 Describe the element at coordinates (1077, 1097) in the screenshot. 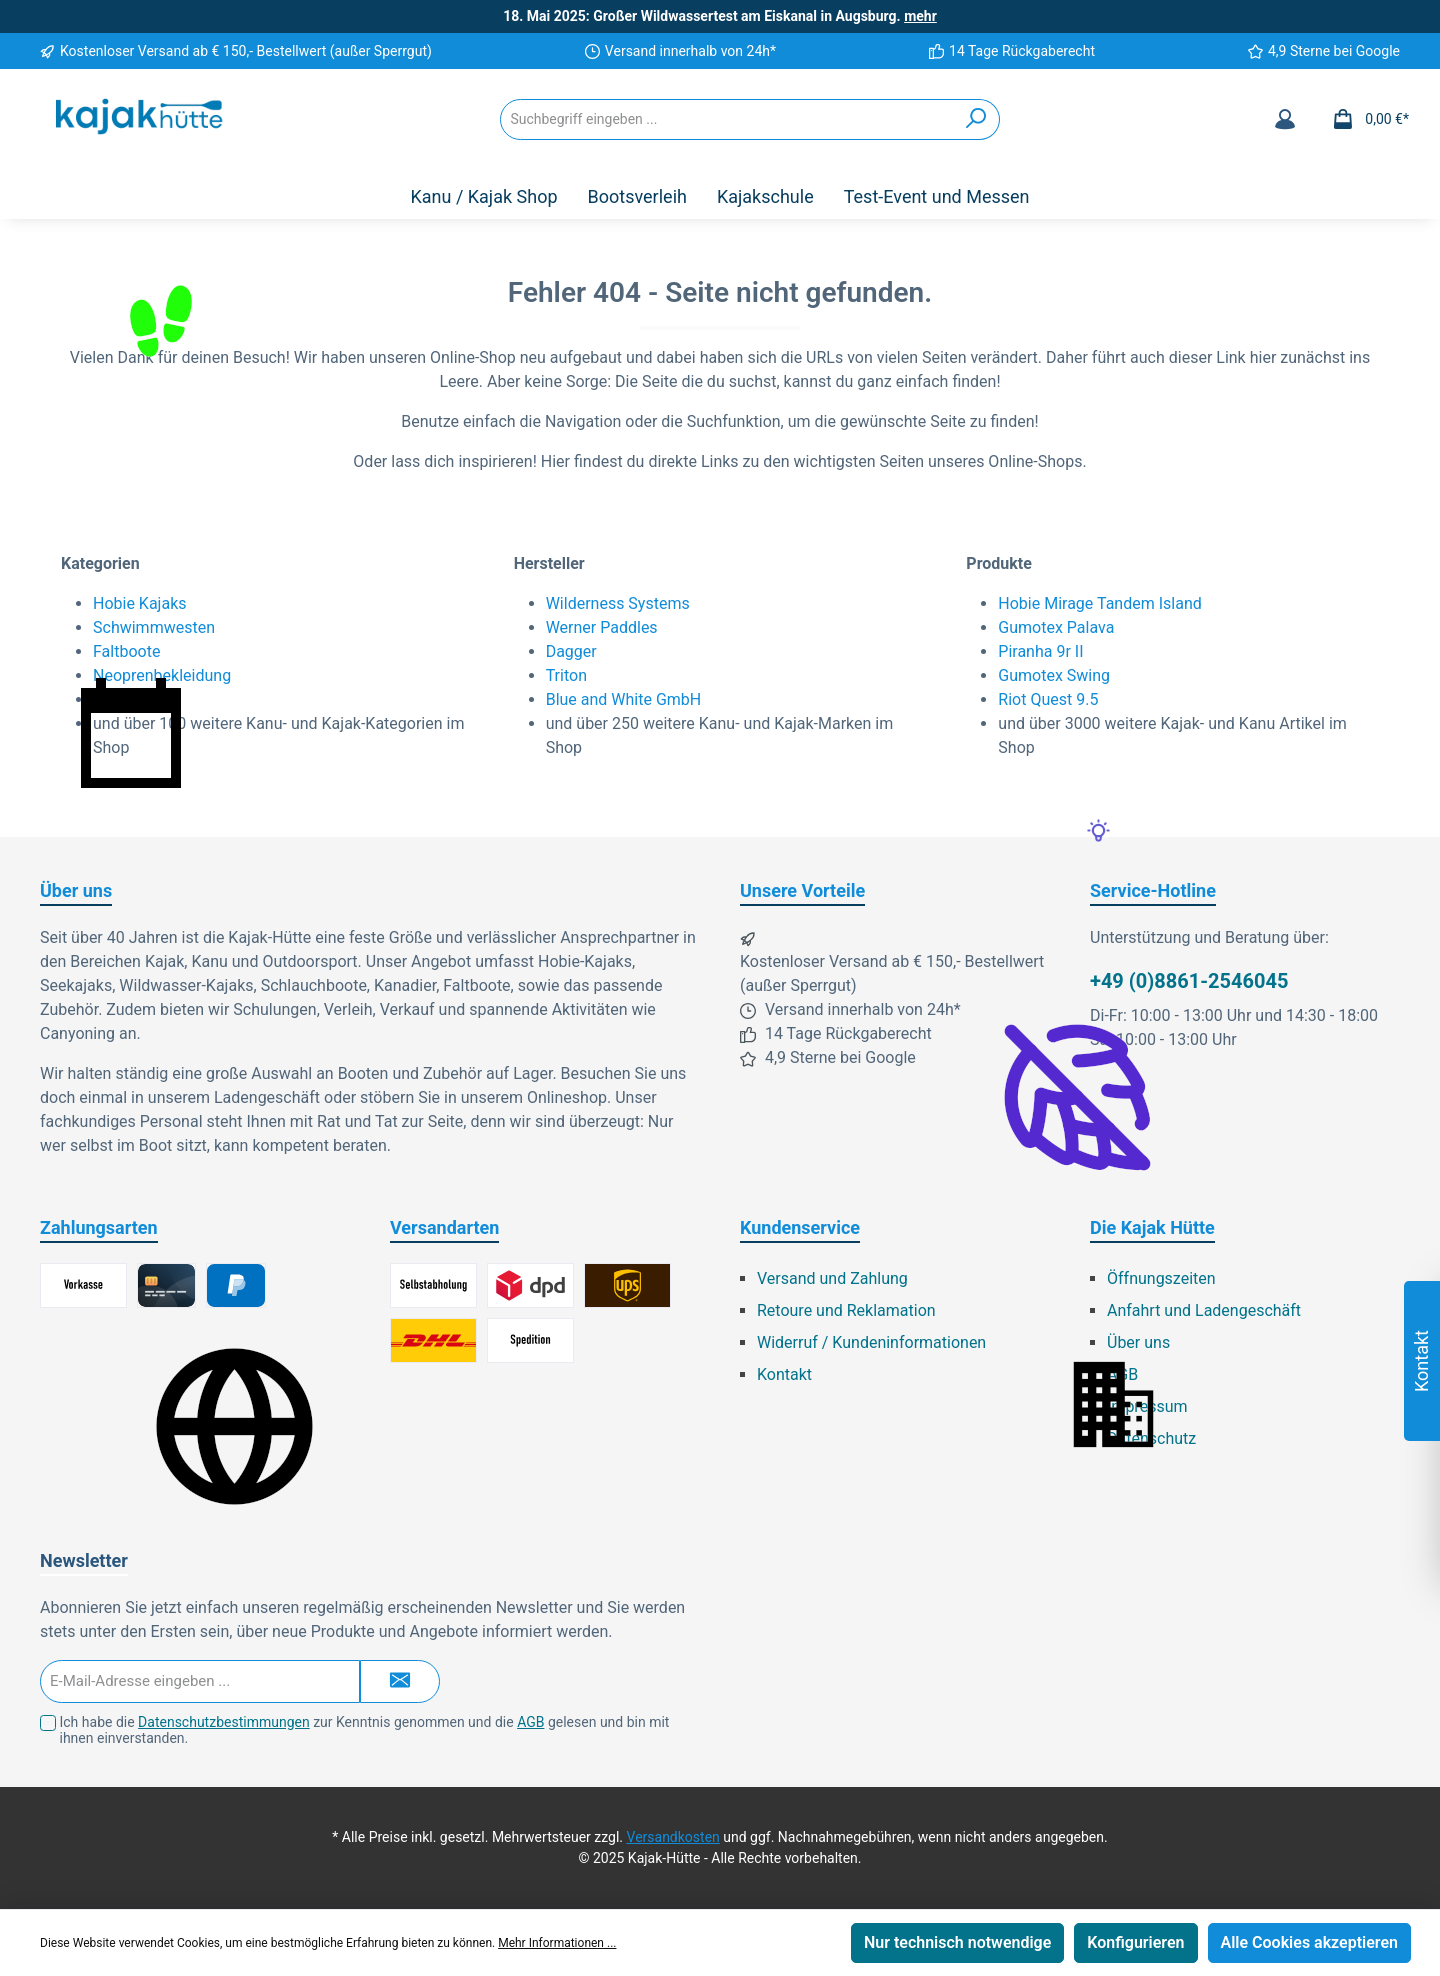

I see `disable hop or jump animation` at that location.